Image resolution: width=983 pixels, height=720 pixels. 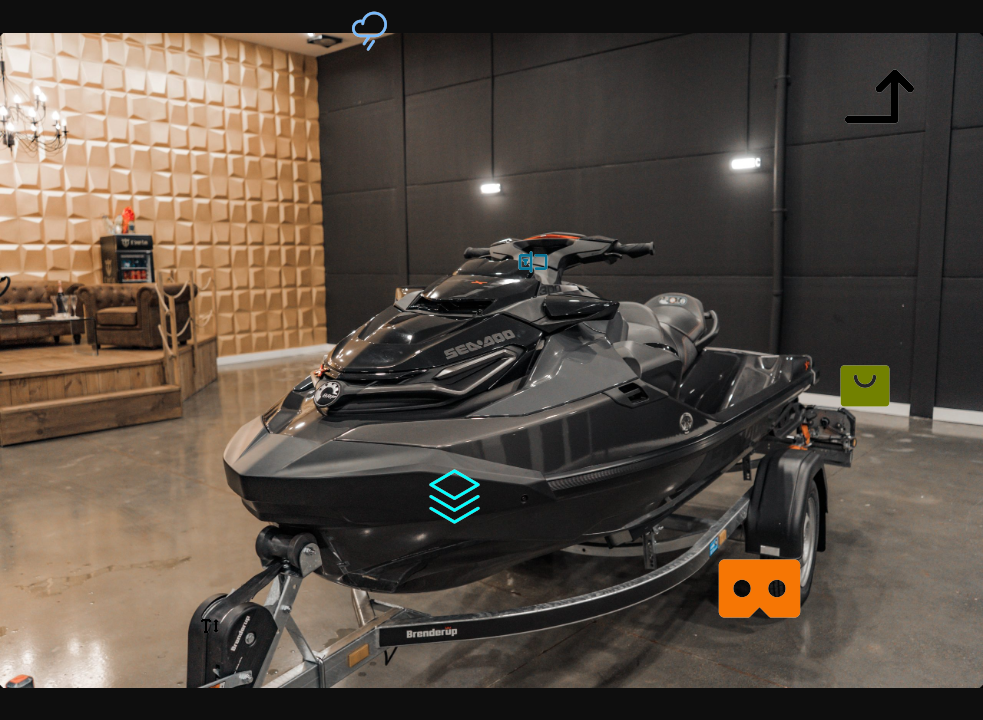 I want to click on view your shopping bag, so click(x=865, y=386).